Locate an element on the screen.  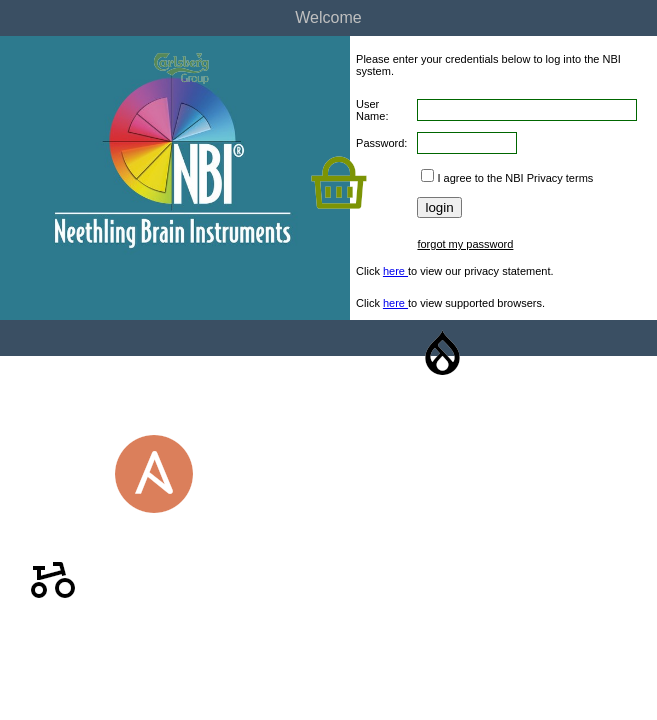
link to drupal CMS platform is located at coordinates (442, 352).